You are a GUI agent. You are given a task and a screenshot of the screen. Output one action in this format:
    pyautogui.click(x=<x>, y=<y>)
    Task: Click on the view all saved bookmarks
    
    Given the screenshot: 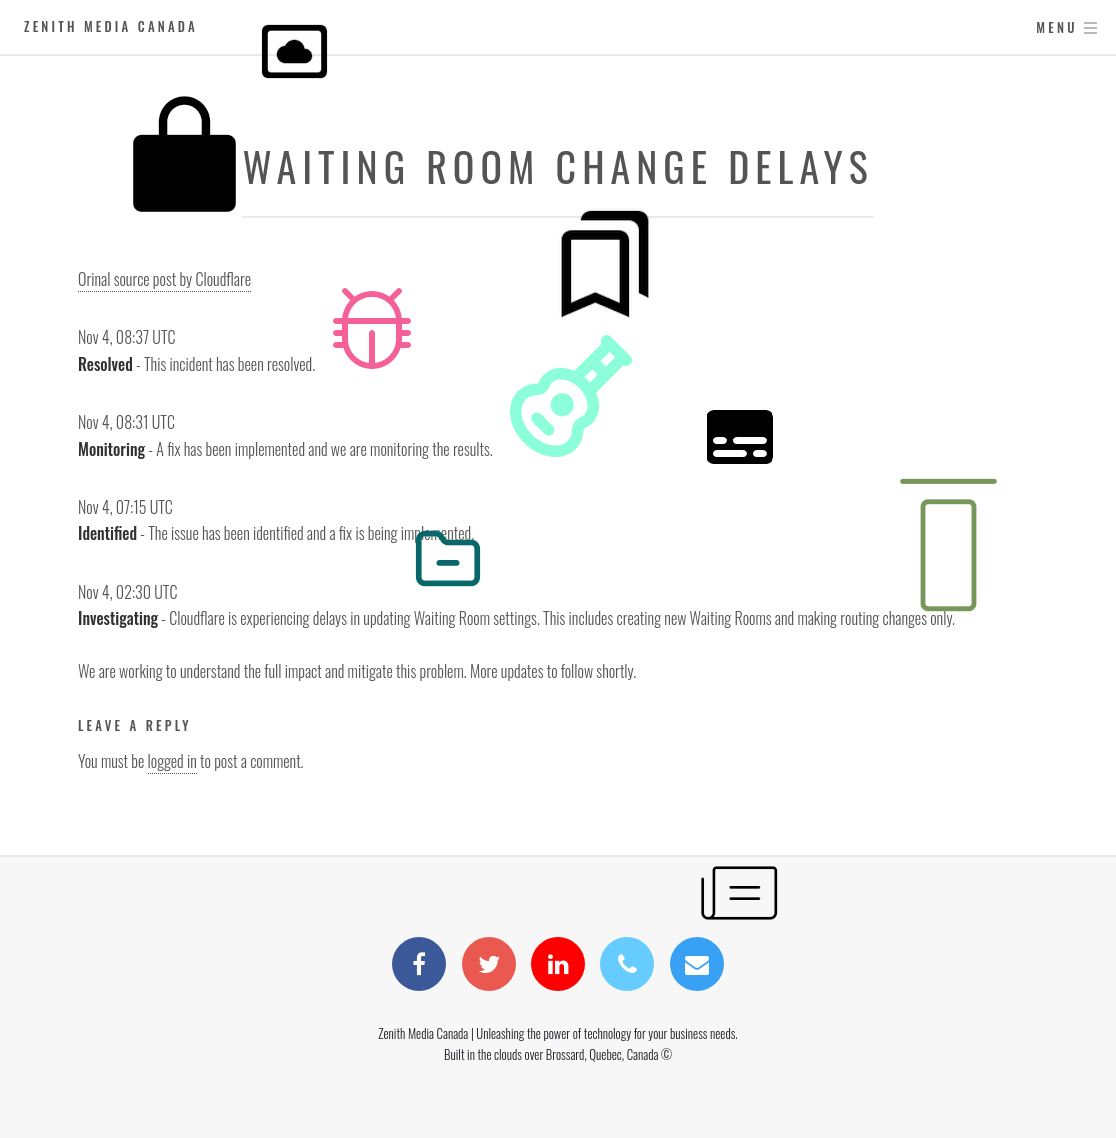 What is the action you would take?
    pyautogui.click(x=605, y=264)
    